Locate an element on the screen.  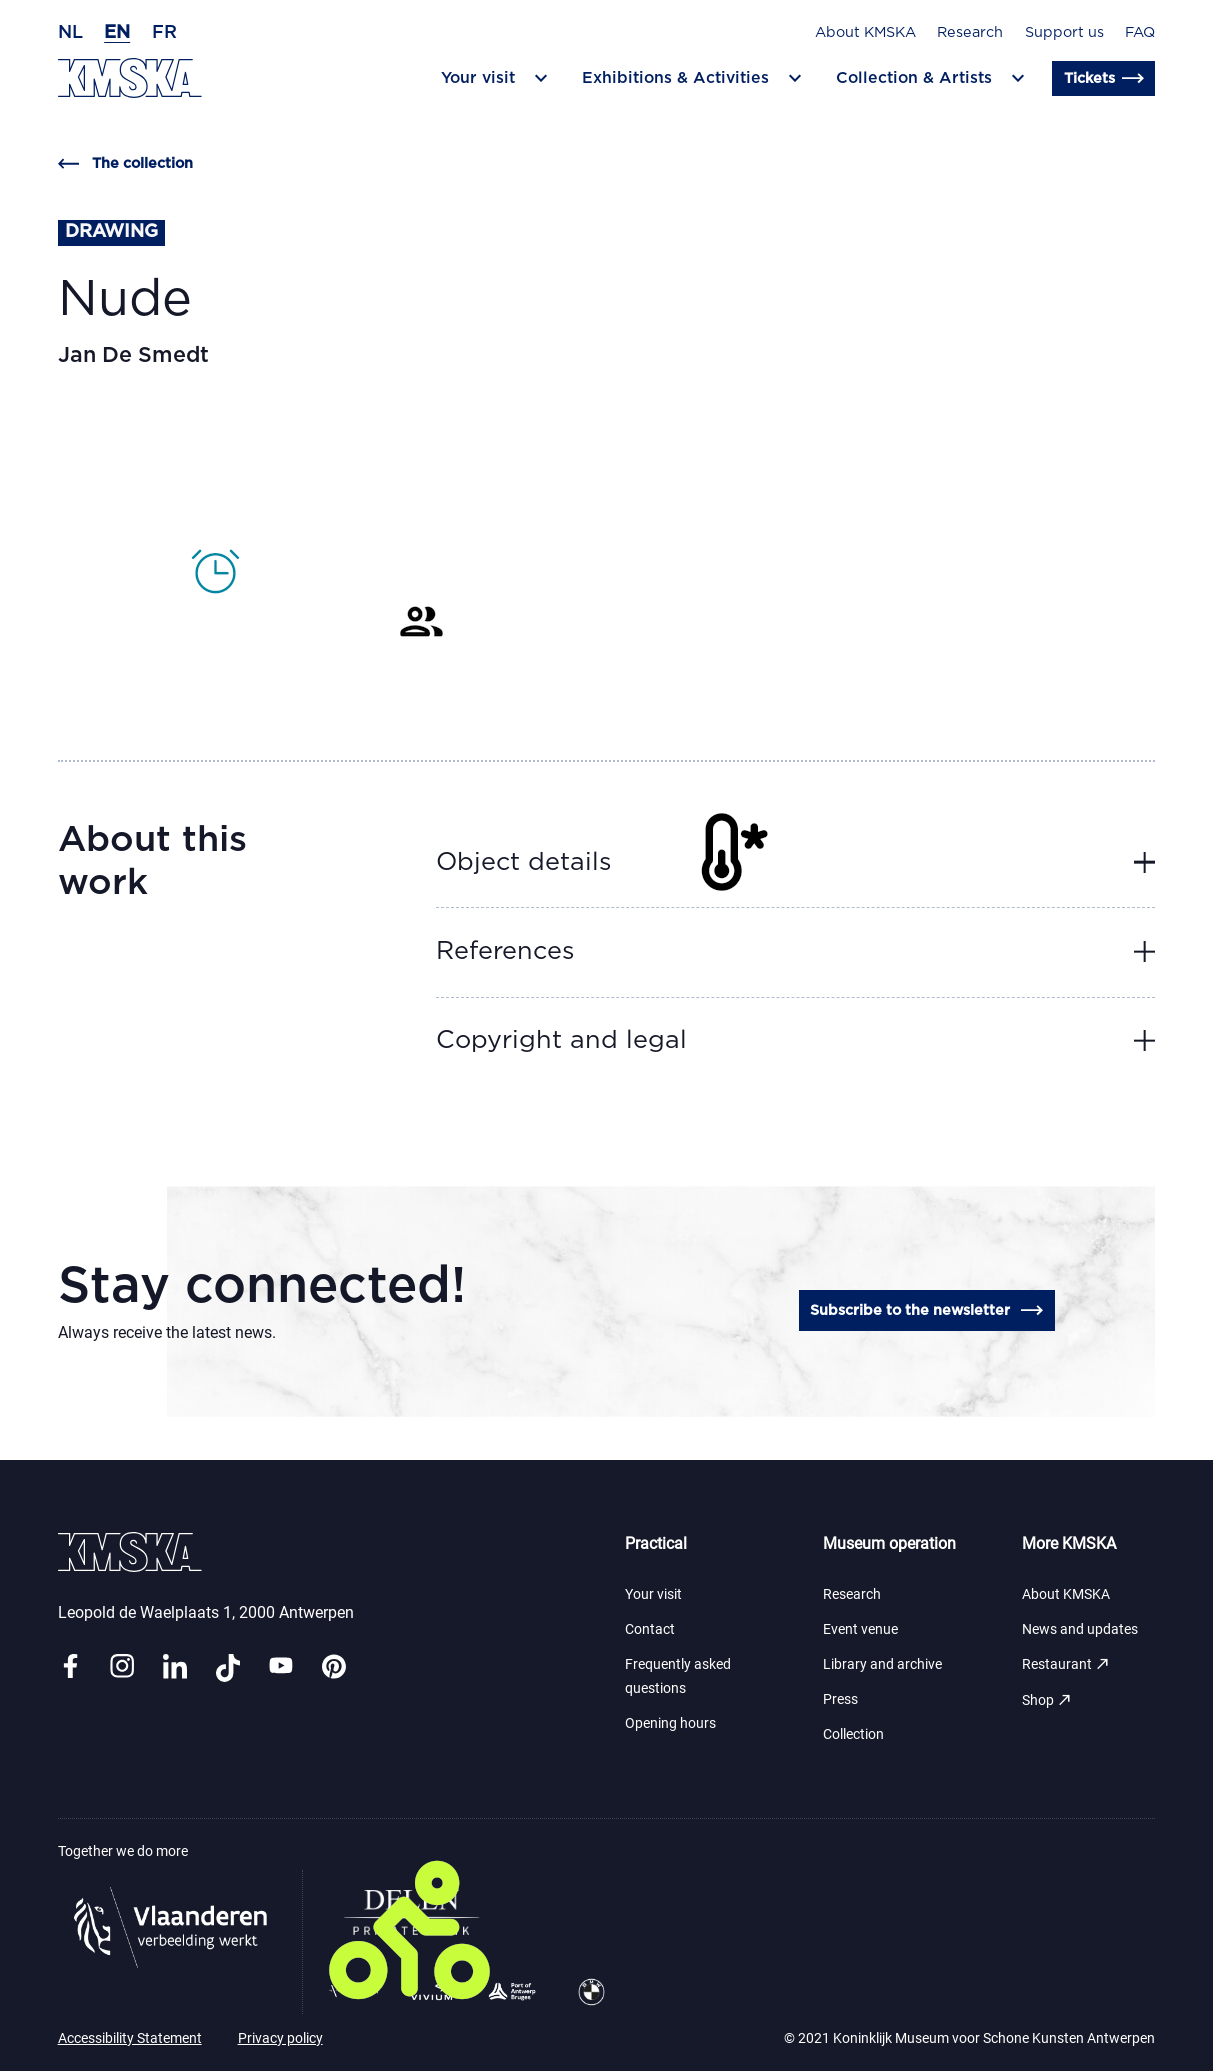
indicates low temperature or cold conditions is located at coordinates (728, 852).